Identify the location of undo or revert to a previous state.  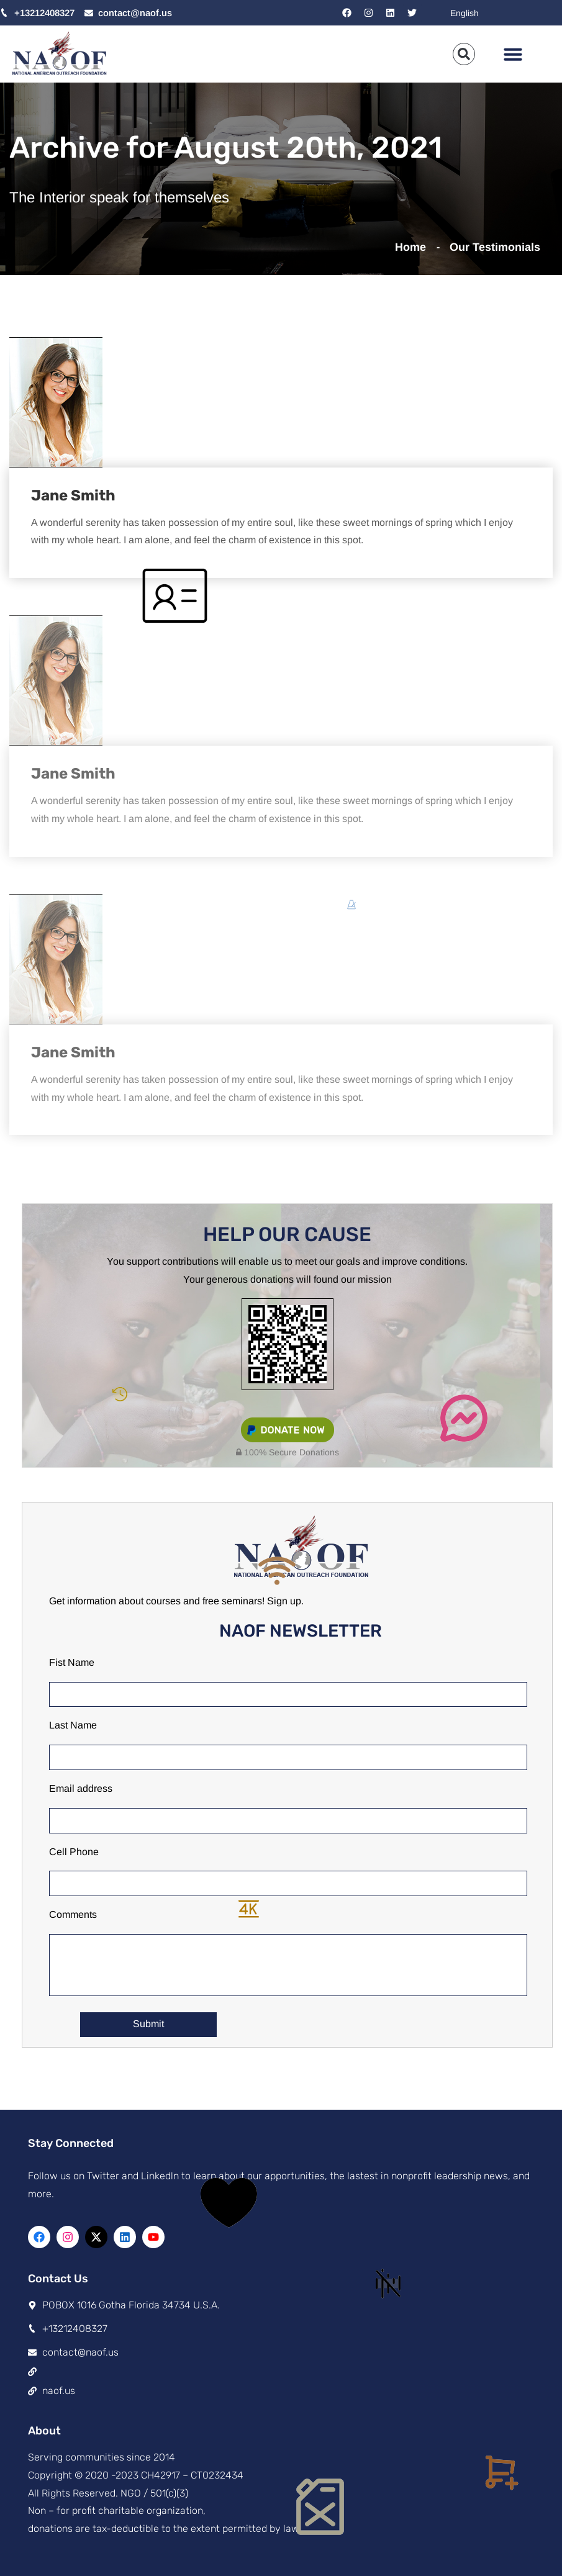
(120, 1394).